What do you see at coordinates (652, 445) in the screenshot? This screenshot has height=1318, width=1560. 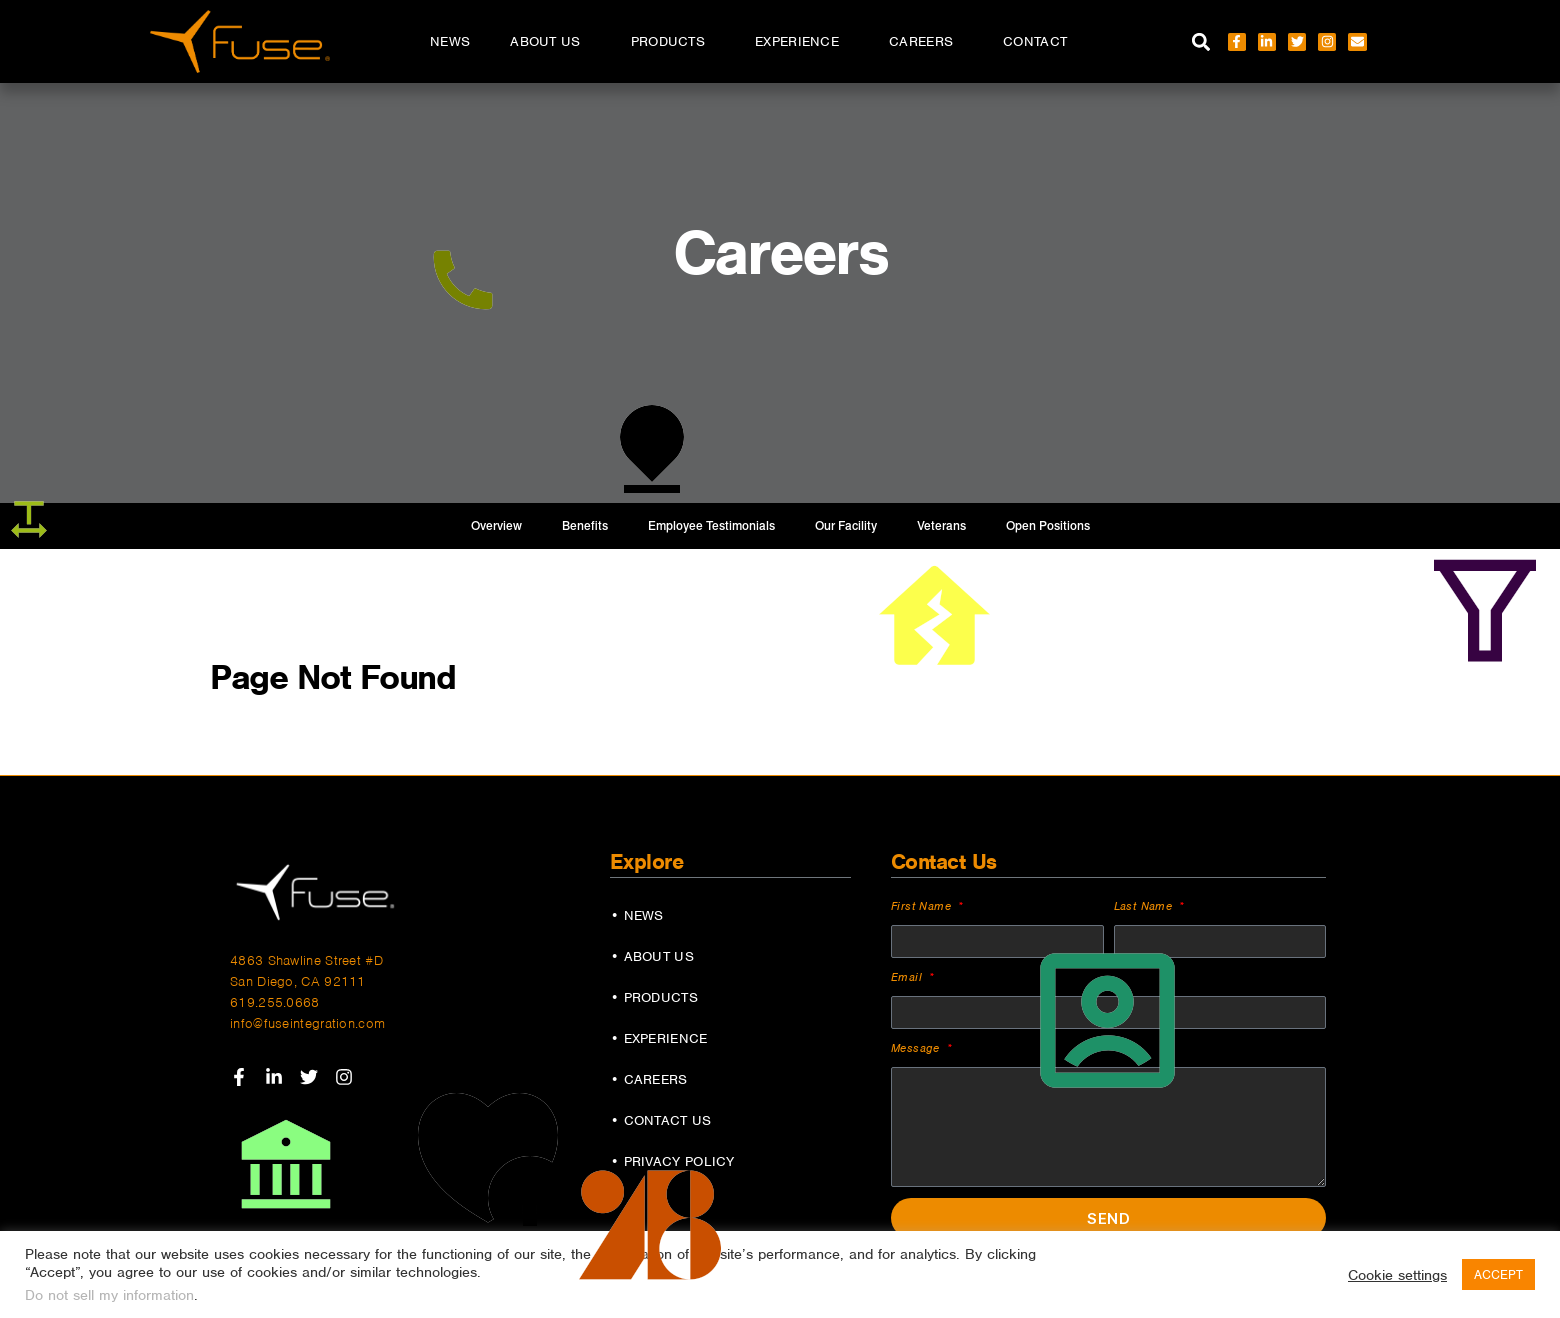 I see `mark a location on the map` at bounding box center [652, 445].